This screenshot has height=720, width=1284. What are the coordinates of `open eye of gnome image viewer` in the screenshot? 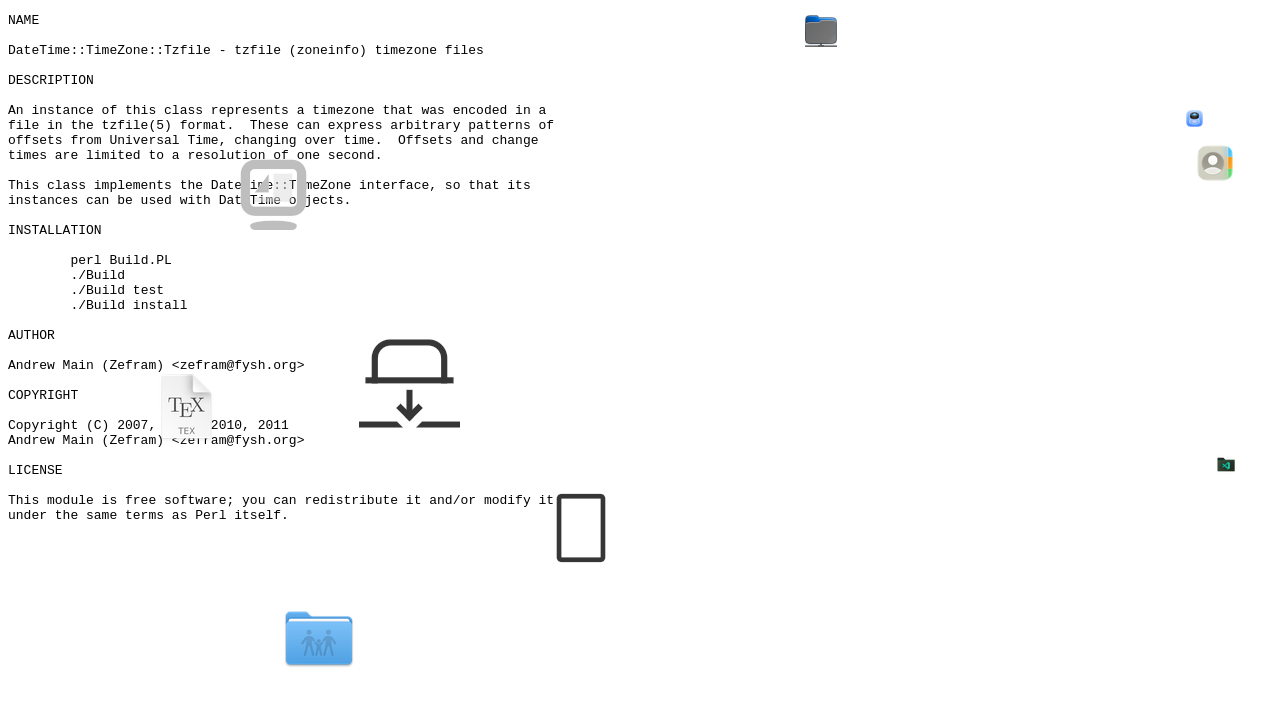 It's located at (1194, 118).